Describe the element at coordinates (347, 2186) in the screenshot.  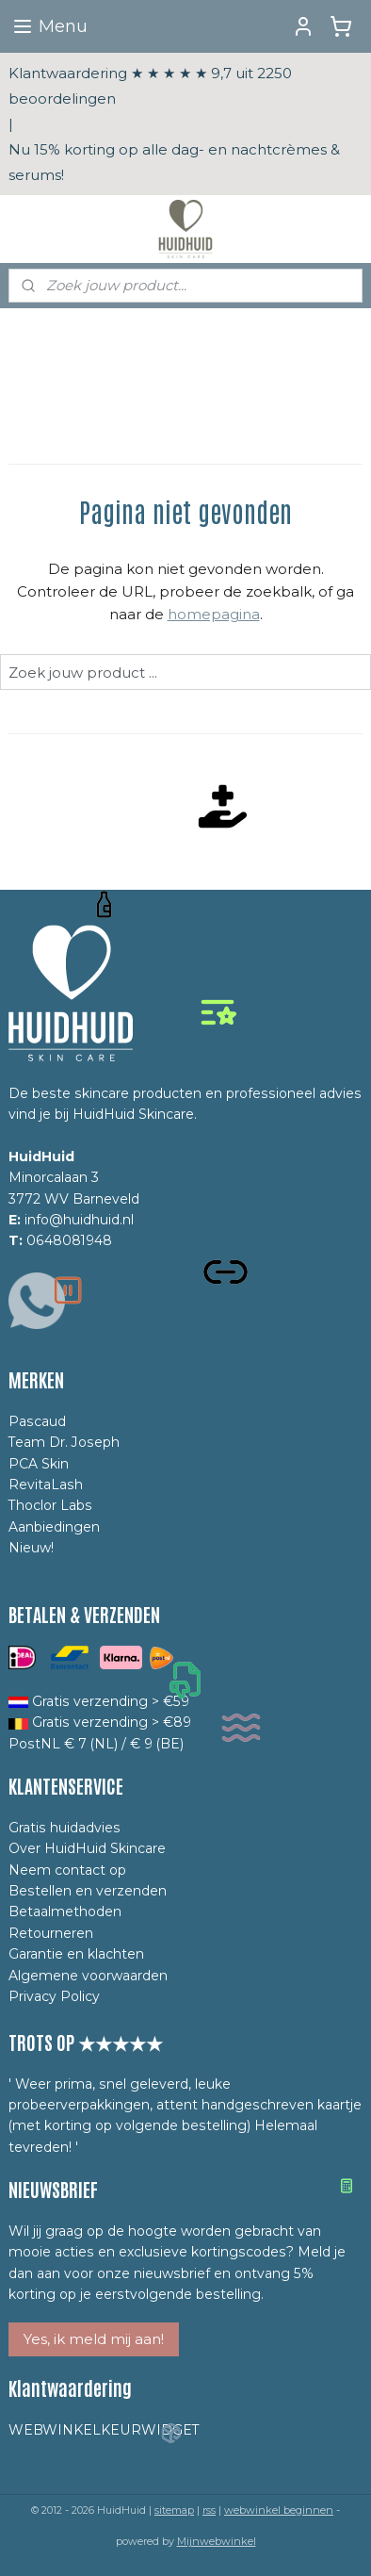
I see `open the calculator app` at that location.